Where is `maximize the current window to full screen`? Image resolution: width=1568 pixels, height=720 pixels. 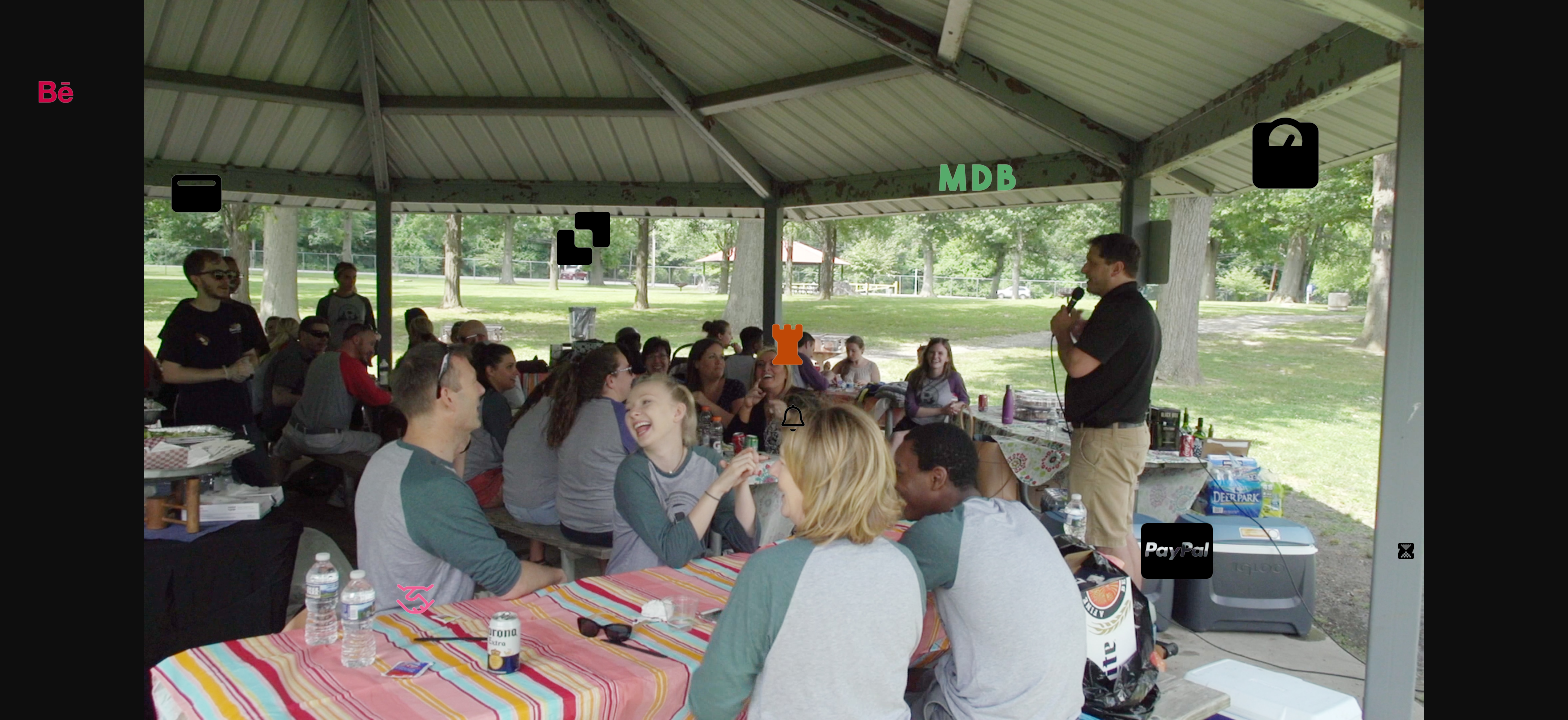
maximize the current window to full screen is located at coordinates (196, 193).